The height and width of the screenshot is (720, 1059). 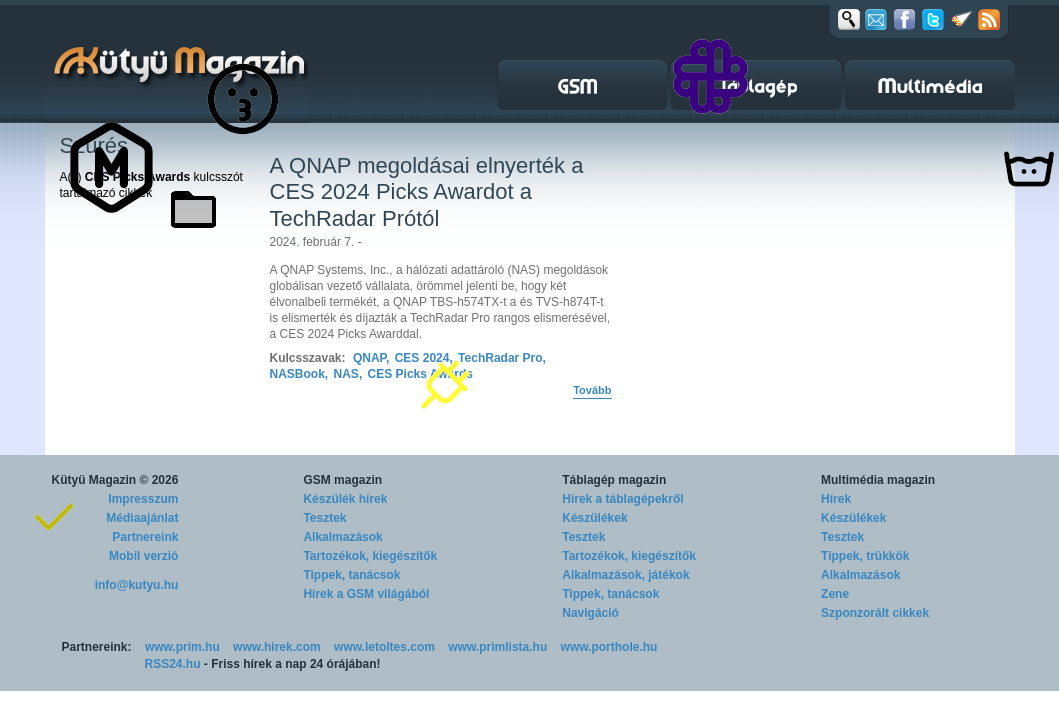 What do you see at coordinates (193, 209) in the screenshot?
I see `open folder to view contents` at bounding box center [193, 209].